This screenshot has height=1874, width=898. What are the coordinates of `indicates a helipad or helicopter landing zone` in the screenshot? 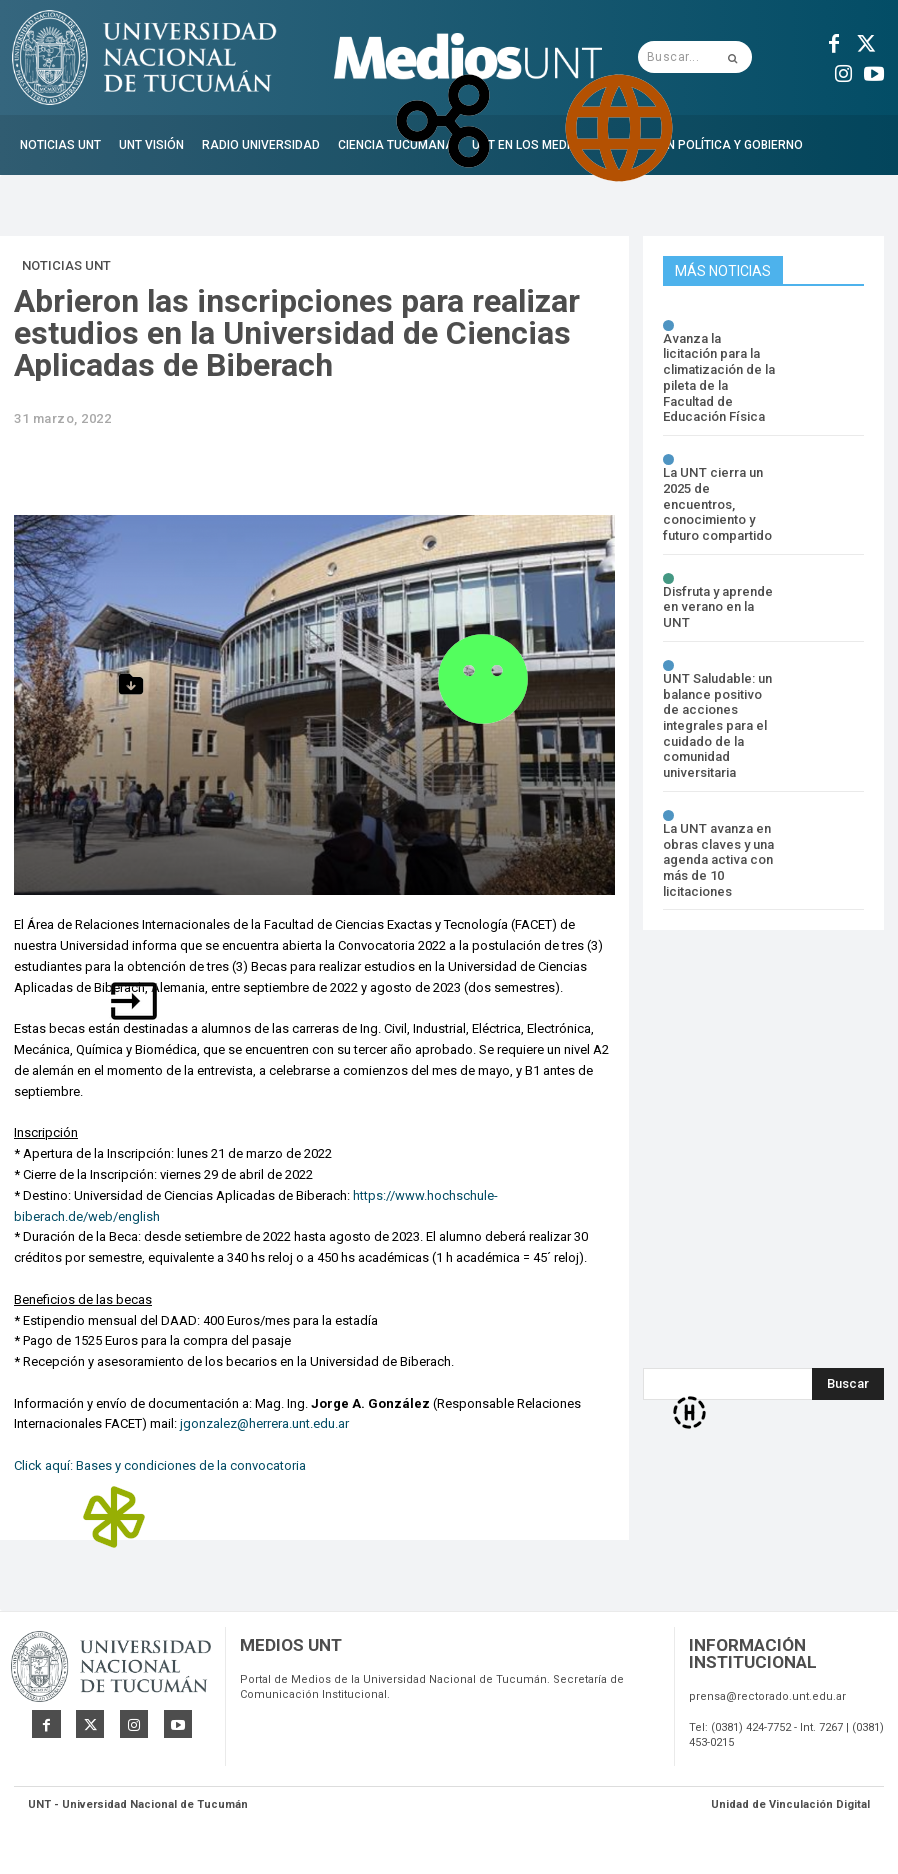 It's located at (689, 1412).